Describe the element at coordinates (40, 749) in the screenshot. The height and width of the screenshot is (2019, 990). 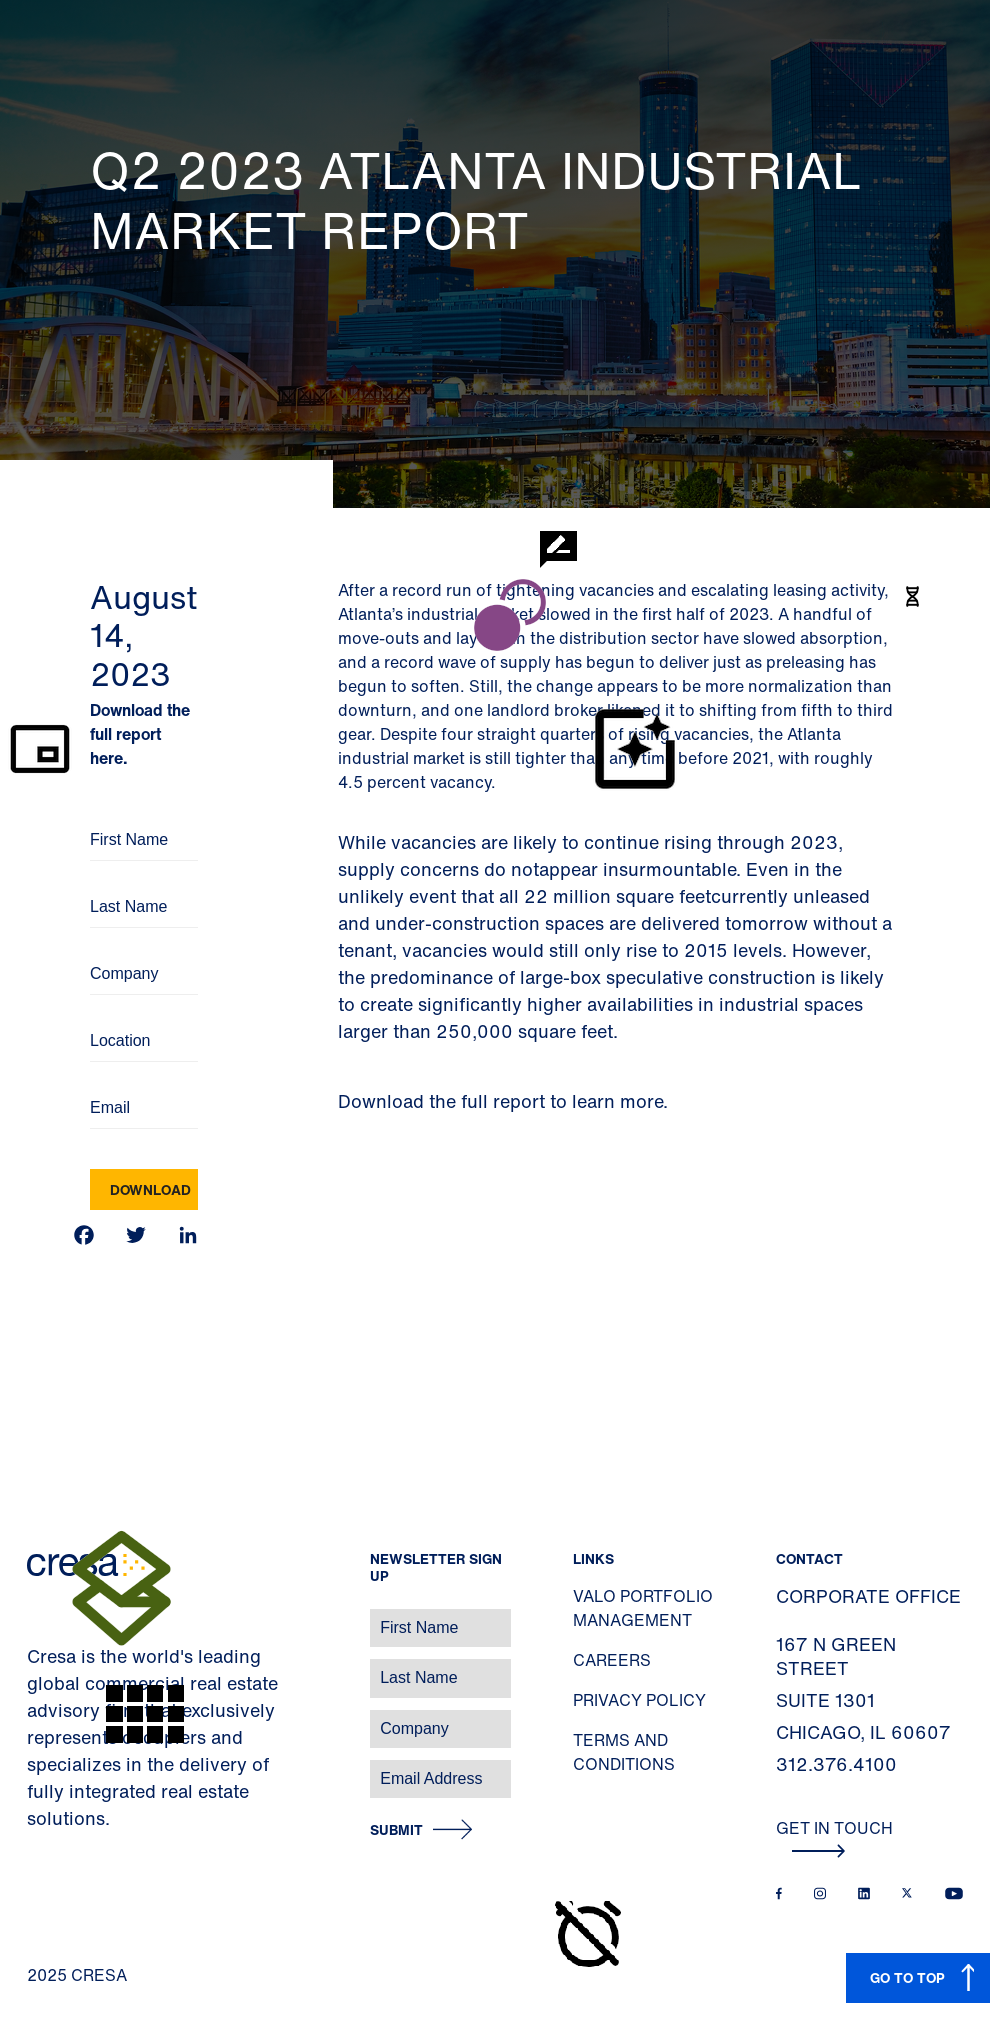
I see `enable picture-in-picture mode` at that location.